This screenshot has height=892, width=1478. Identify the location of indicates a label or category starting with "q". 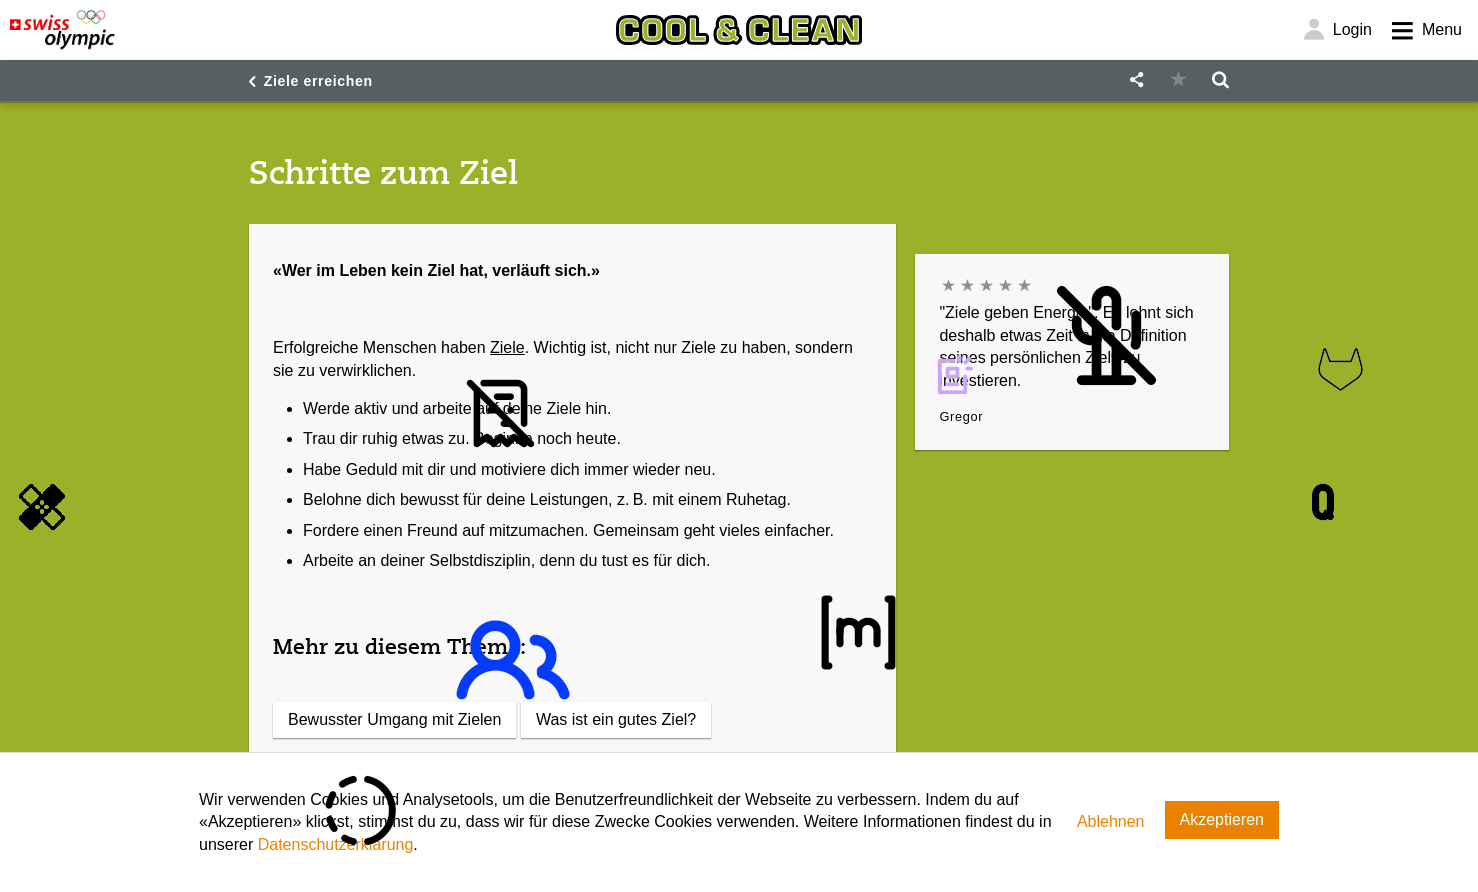
(1323, 502).